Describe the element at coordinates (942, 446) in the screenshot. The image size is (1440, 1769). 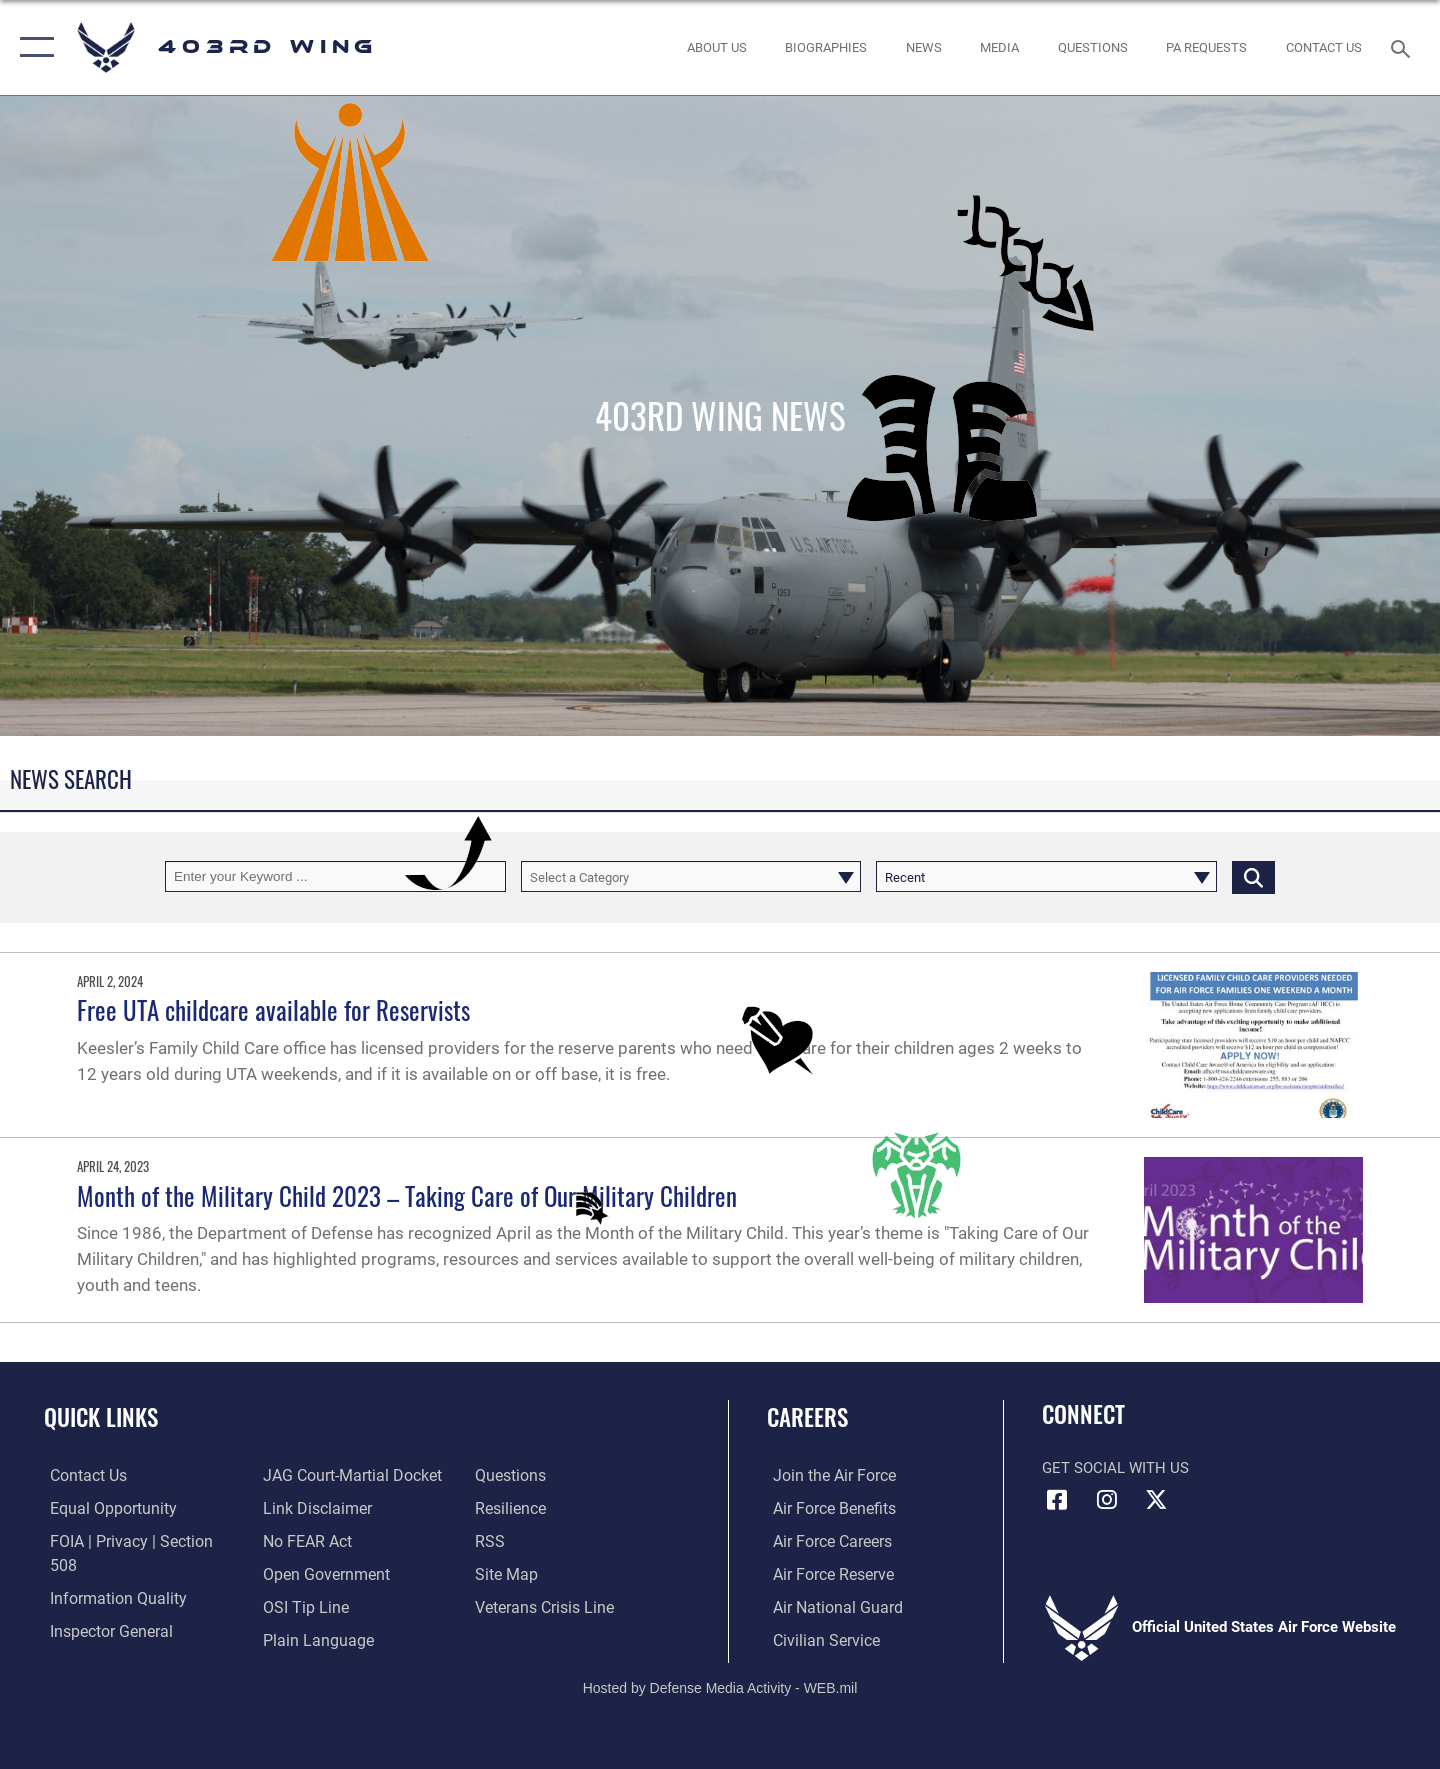
I see `equip steel-toe boots to your character` at that location.